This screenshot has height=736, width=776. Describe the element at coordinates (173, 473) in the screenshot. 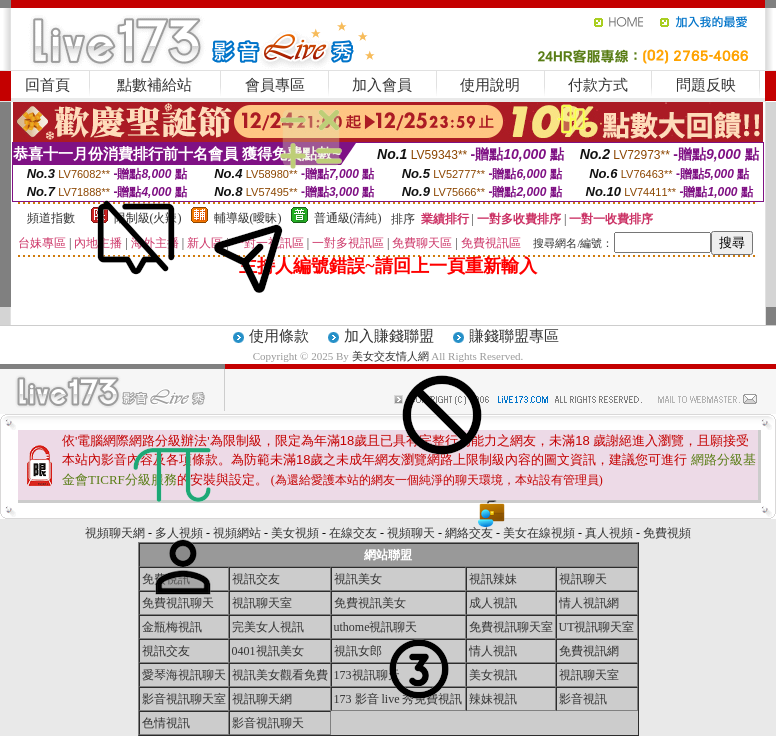

I see `access mathematical or scientific calculator functions` at that location.